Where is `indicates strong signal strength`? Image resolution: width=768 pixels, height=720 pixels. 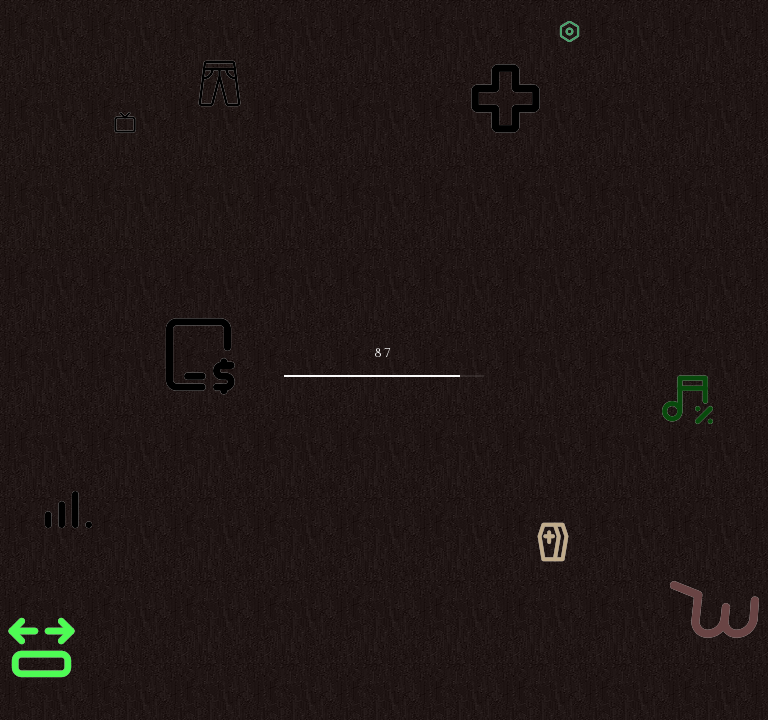 indicates strong signal strength is located at coordinates (68, 504).